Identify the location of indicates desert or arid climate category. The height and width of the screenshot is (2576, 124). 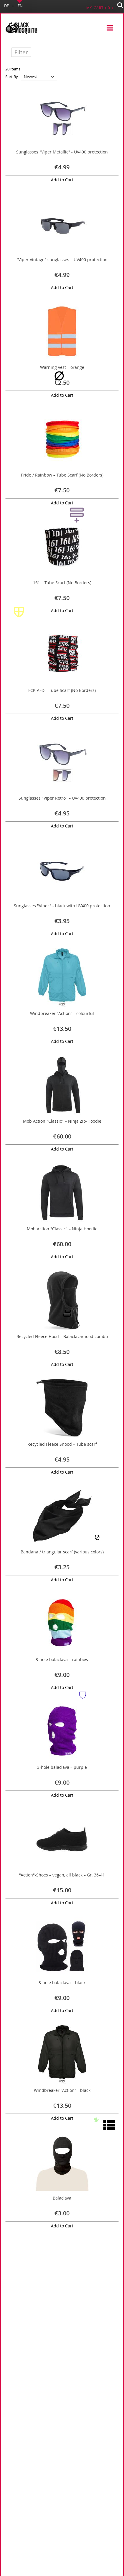
(96, 2120).